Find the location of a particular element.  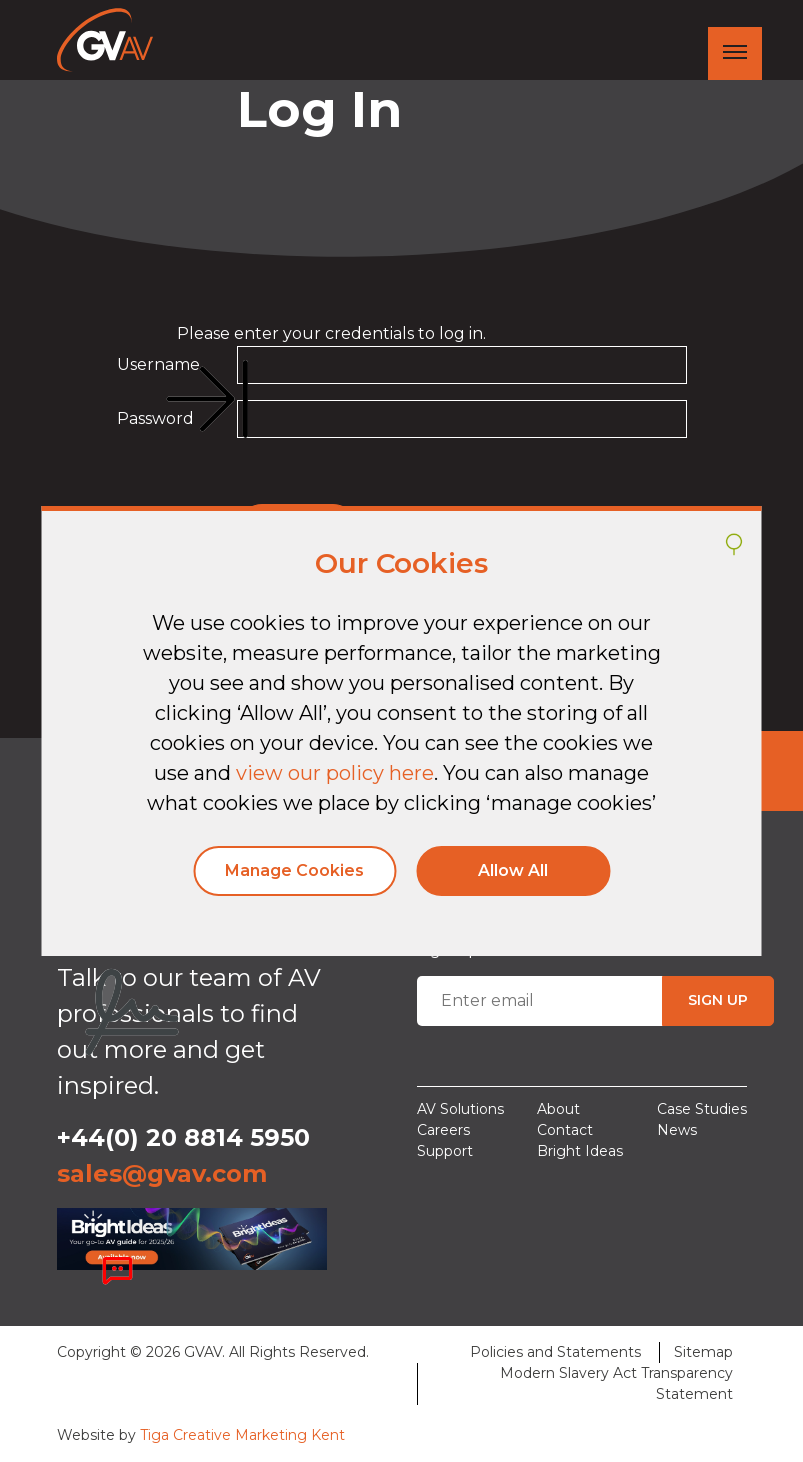

go to end or last item is located at coordinates (209, 399).